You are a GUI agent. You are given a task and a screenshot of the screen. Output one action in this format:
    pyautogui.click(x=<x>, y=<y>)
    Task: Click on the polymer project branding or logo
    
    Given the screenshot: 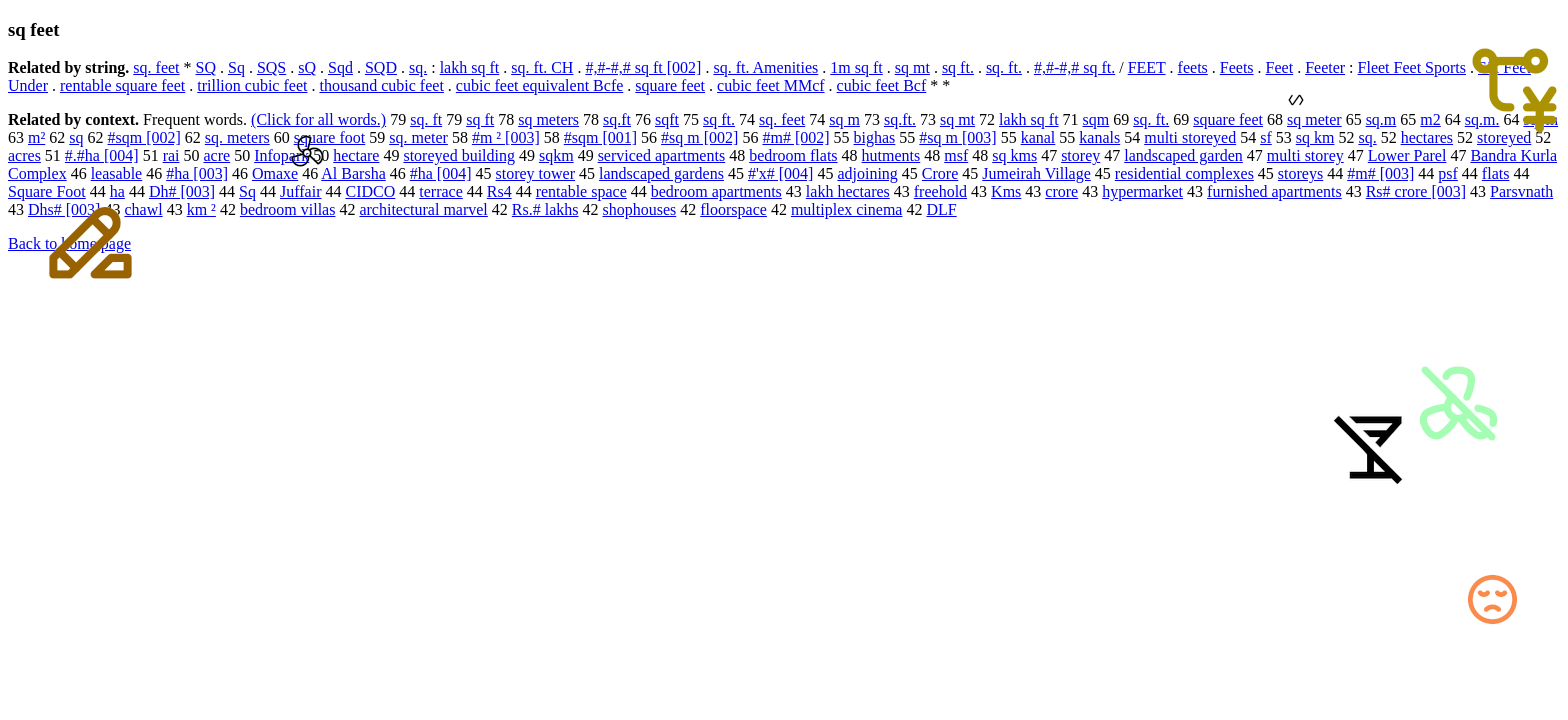 What is the action you would take?
    pyautogui.click(x=1296, y=100)
    